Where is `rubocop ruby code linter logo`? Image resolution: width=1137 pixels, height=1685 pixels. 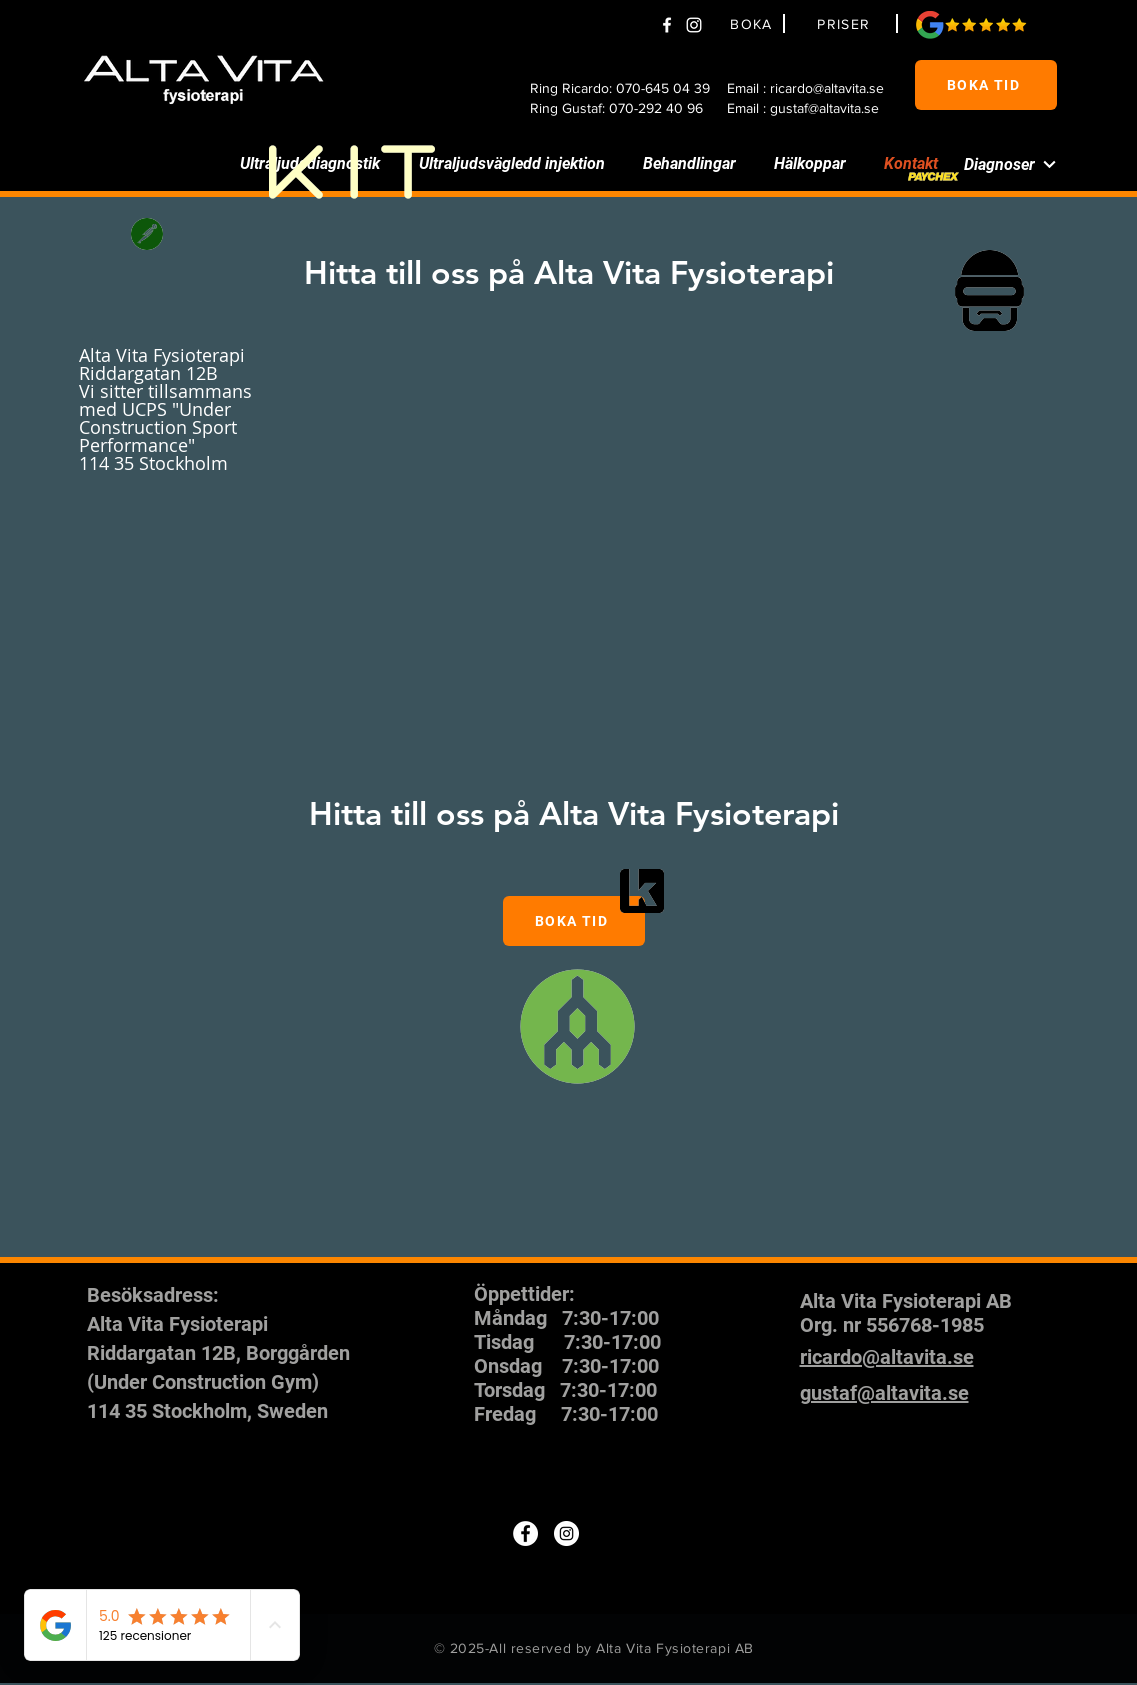
rubocop ruby code linter logo is located at coordinates (989, 290).